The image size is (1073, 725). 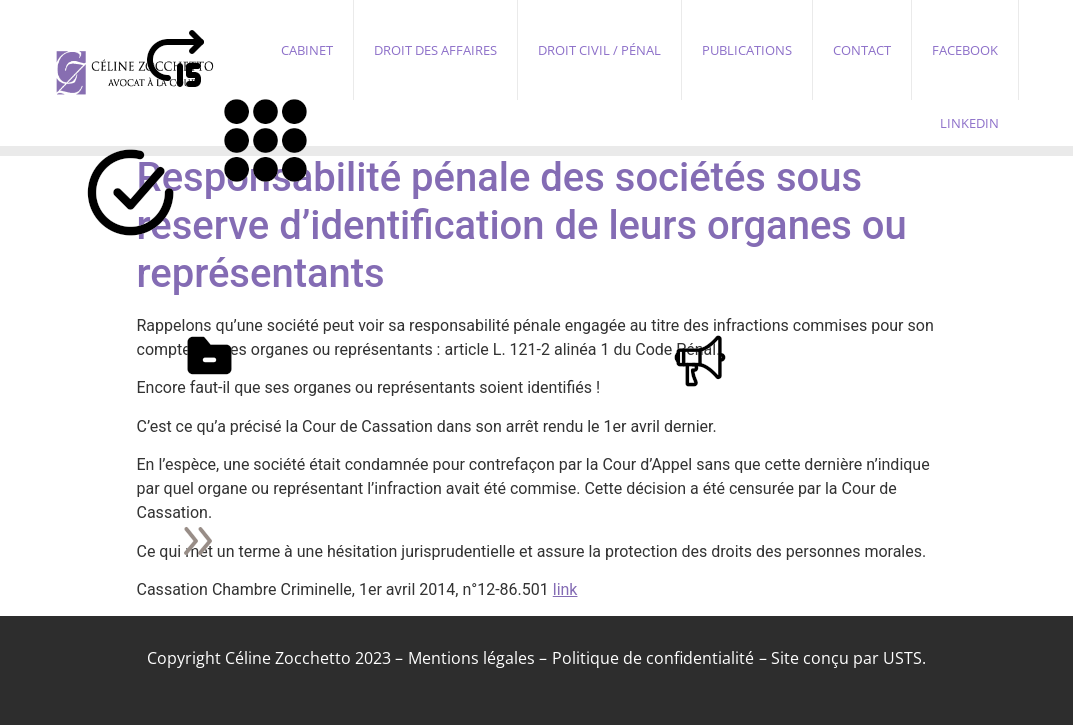 I want to click on skip forward 15 seconds, so click(x=177, y=60).